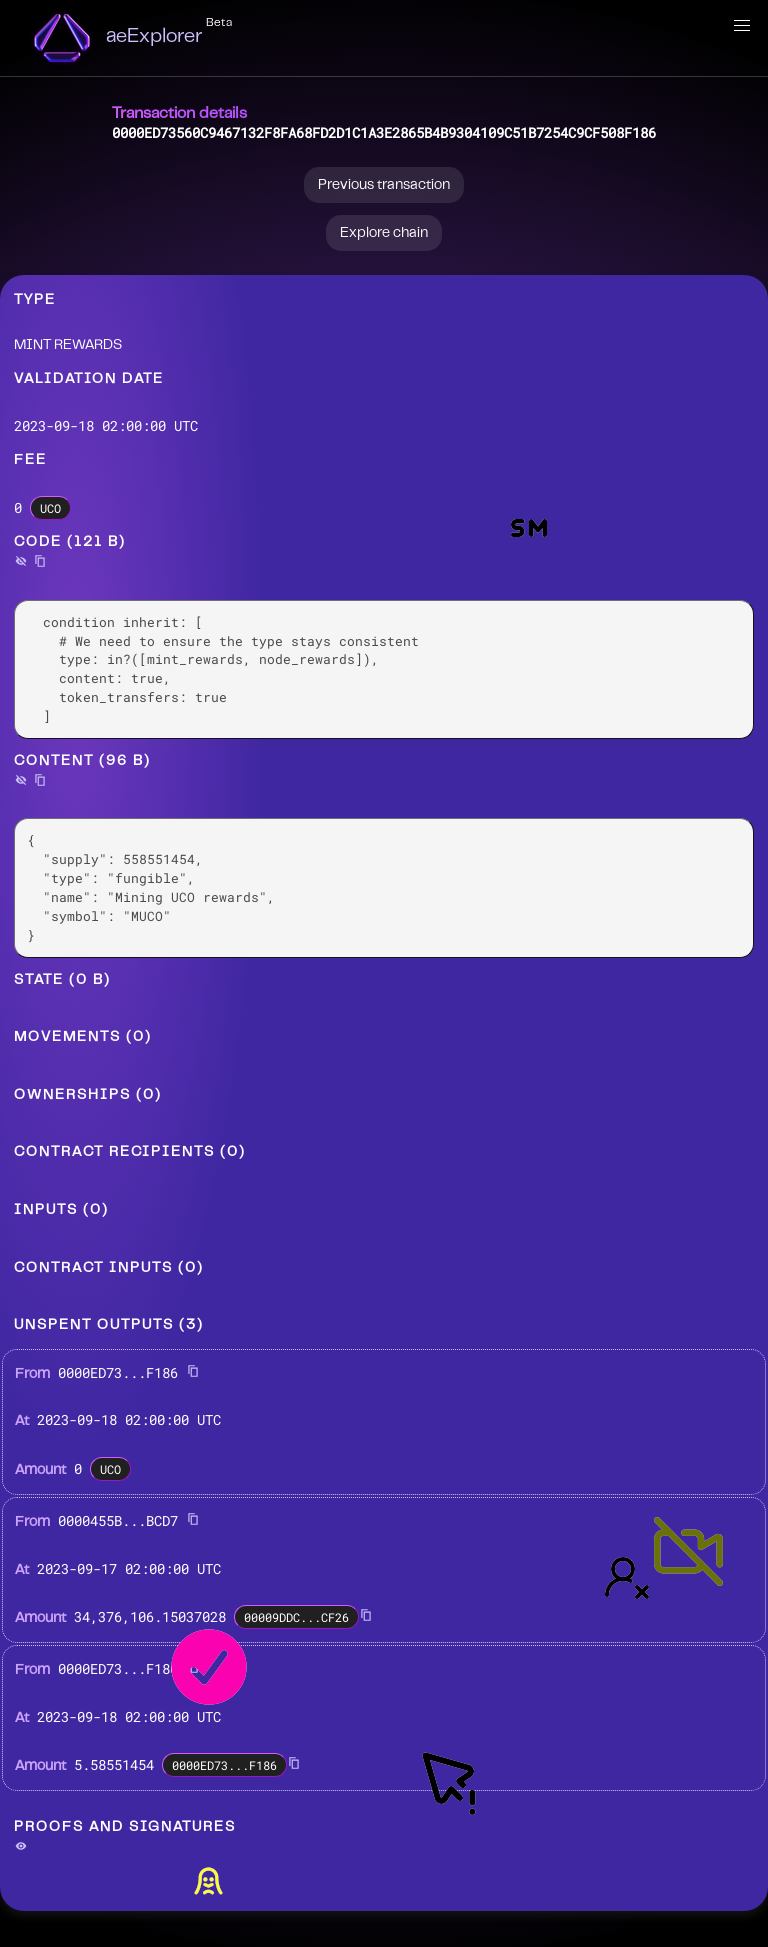 This screenshot has width=768, height=1947. Describe the element at coordinates (688, 1551) in the screenshot. I see `turn off camera or disable video` at that location.